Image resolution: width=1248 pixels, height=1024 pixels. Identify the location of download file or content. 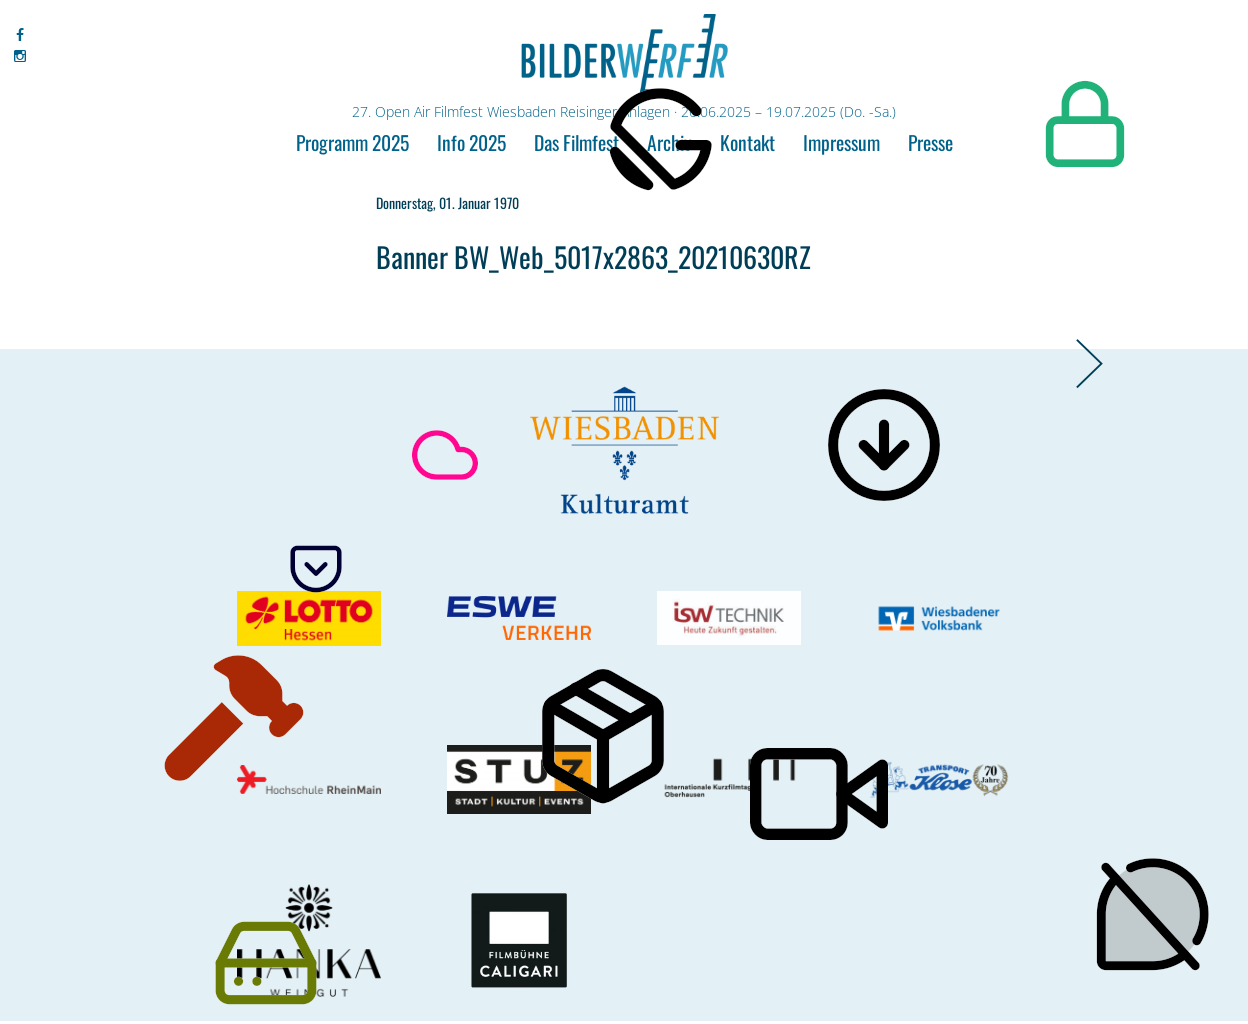
(884, 445).